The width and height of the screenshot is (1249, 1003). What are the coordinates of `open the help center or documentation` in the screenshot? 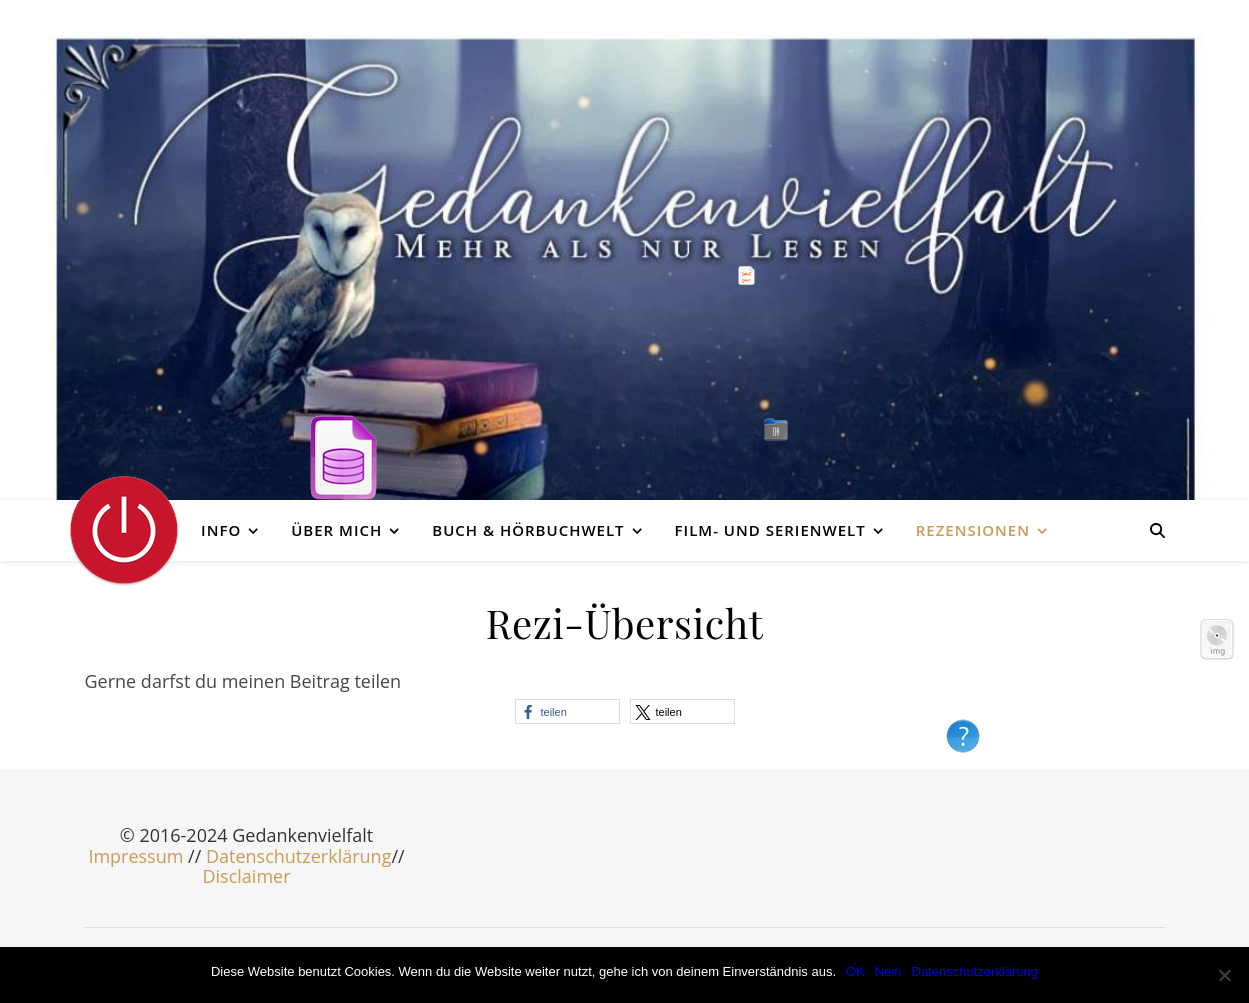 It's located at (963, 736).